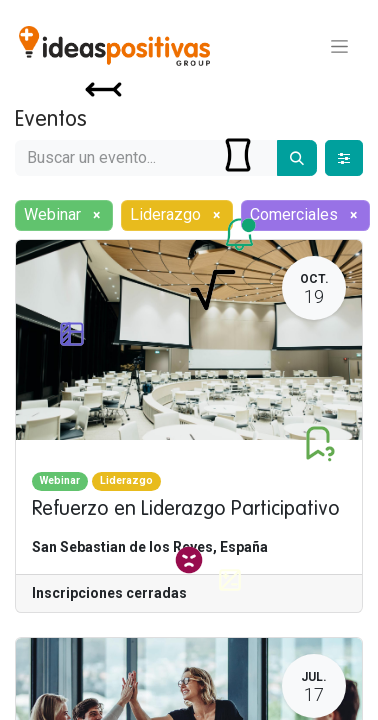 Image resolution: width=378 pixels, height=720 pixels. What do you see at coordinates (318, 443) in the screenshot?
I see `access bookmark help or FAQ` at bounding box center [318, 443].